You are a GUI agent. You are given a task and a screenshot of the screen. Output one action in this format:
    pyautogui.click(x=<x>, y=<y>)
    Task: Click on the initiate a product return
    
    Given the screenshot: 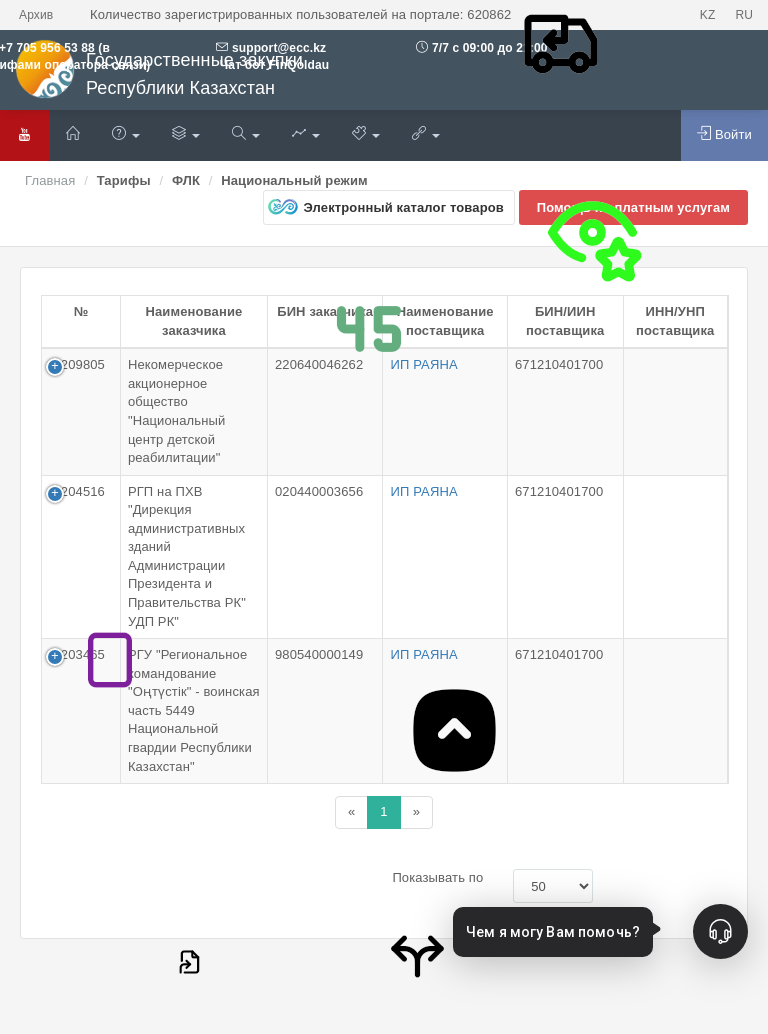 What is the action you would take?
    pyautogui.click(x=561, y=44)
    